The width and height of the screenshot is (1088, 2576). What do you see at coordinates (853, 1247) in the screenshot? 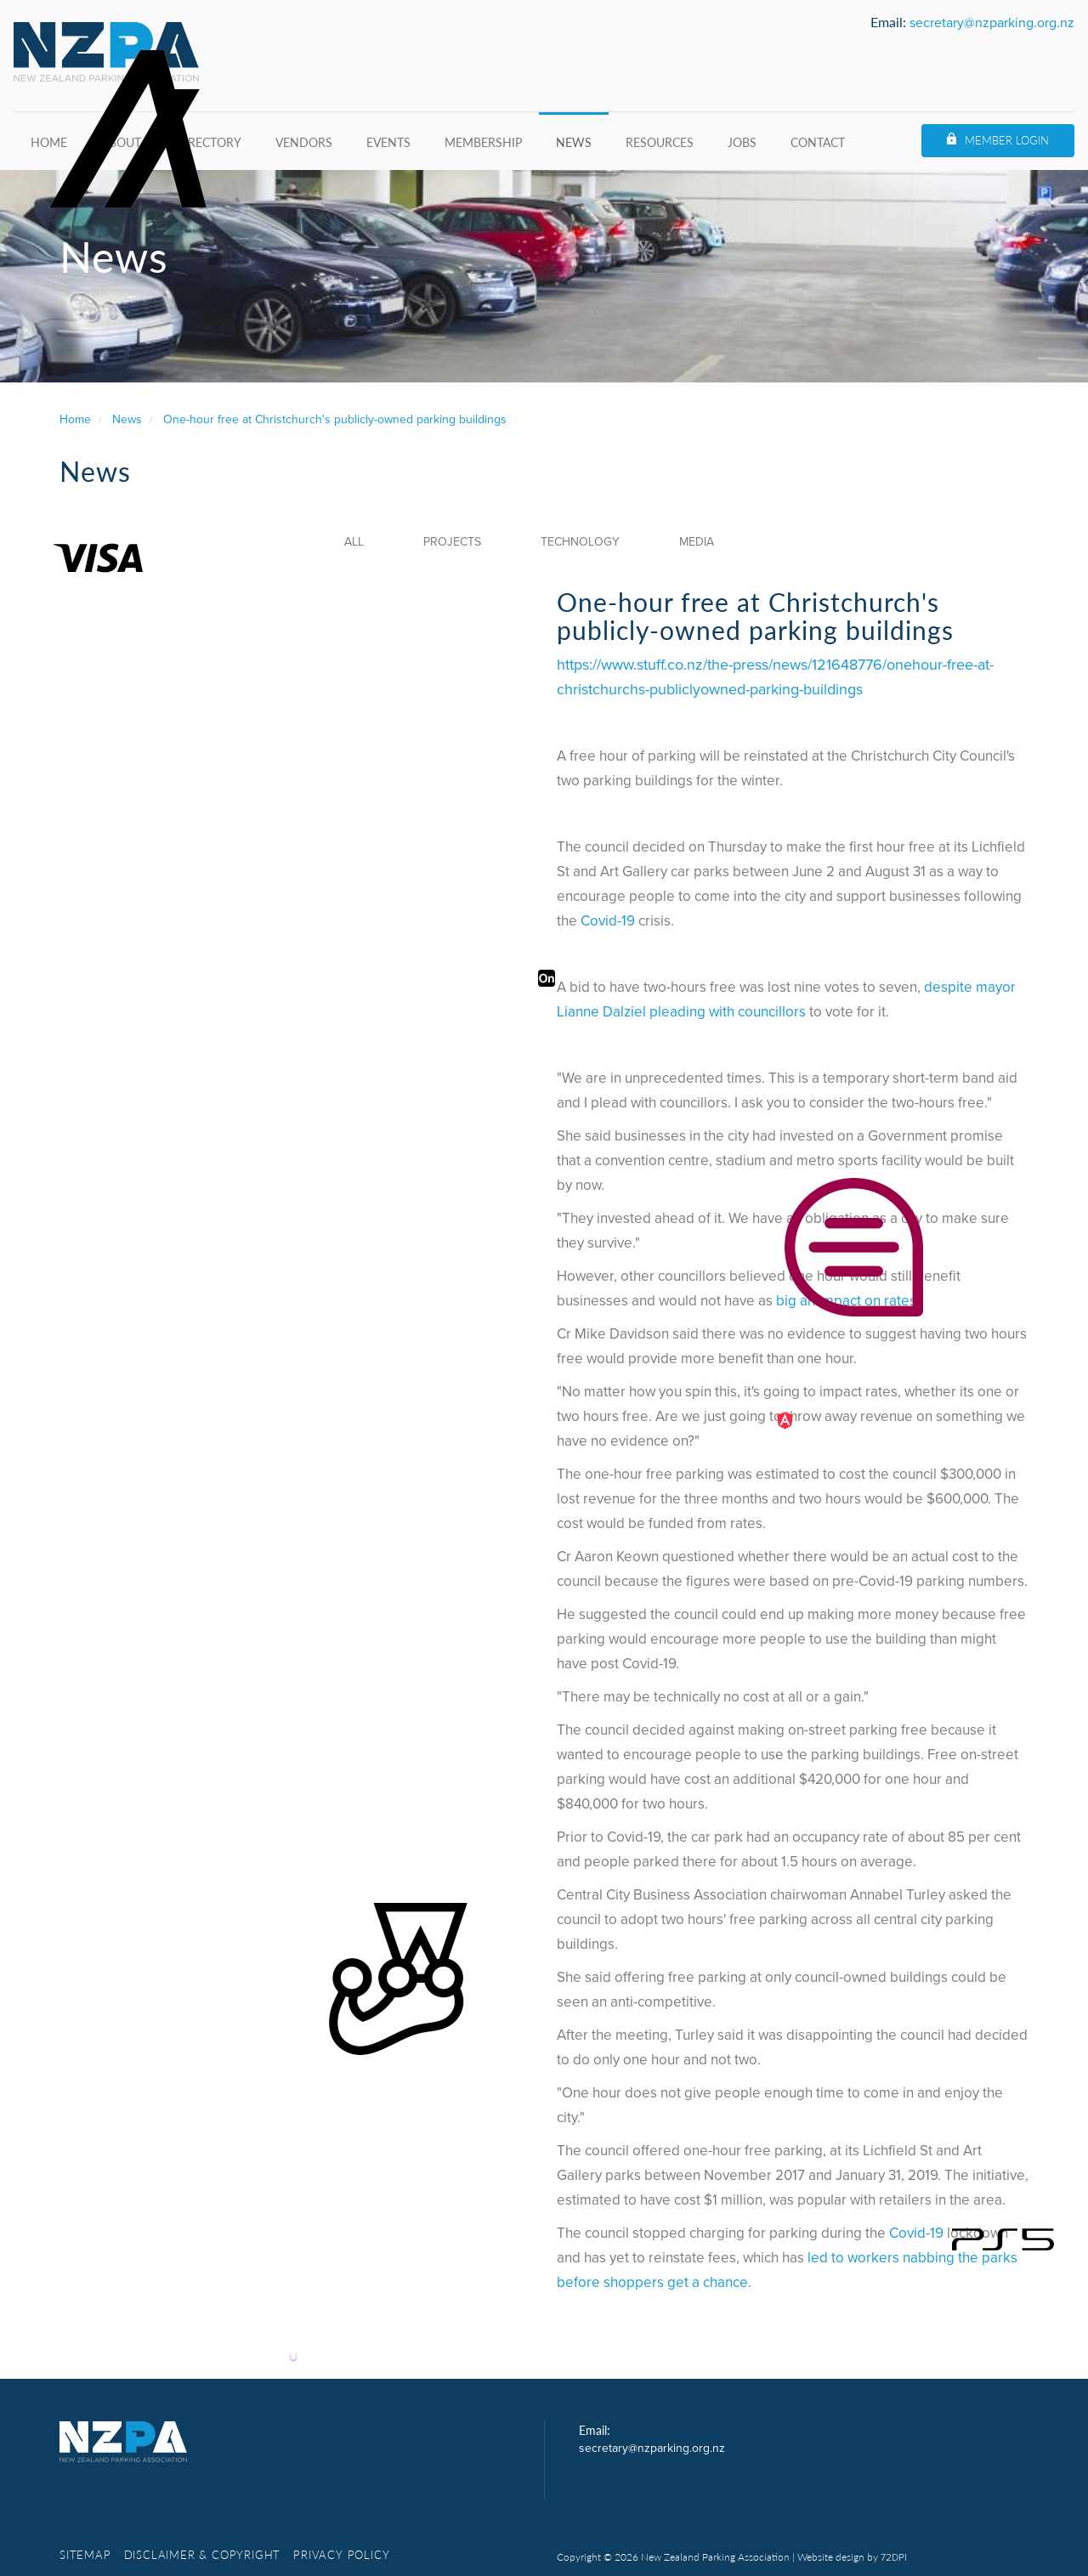
I see `open quip collaborative documents app` at bounding box center [853, 1247].